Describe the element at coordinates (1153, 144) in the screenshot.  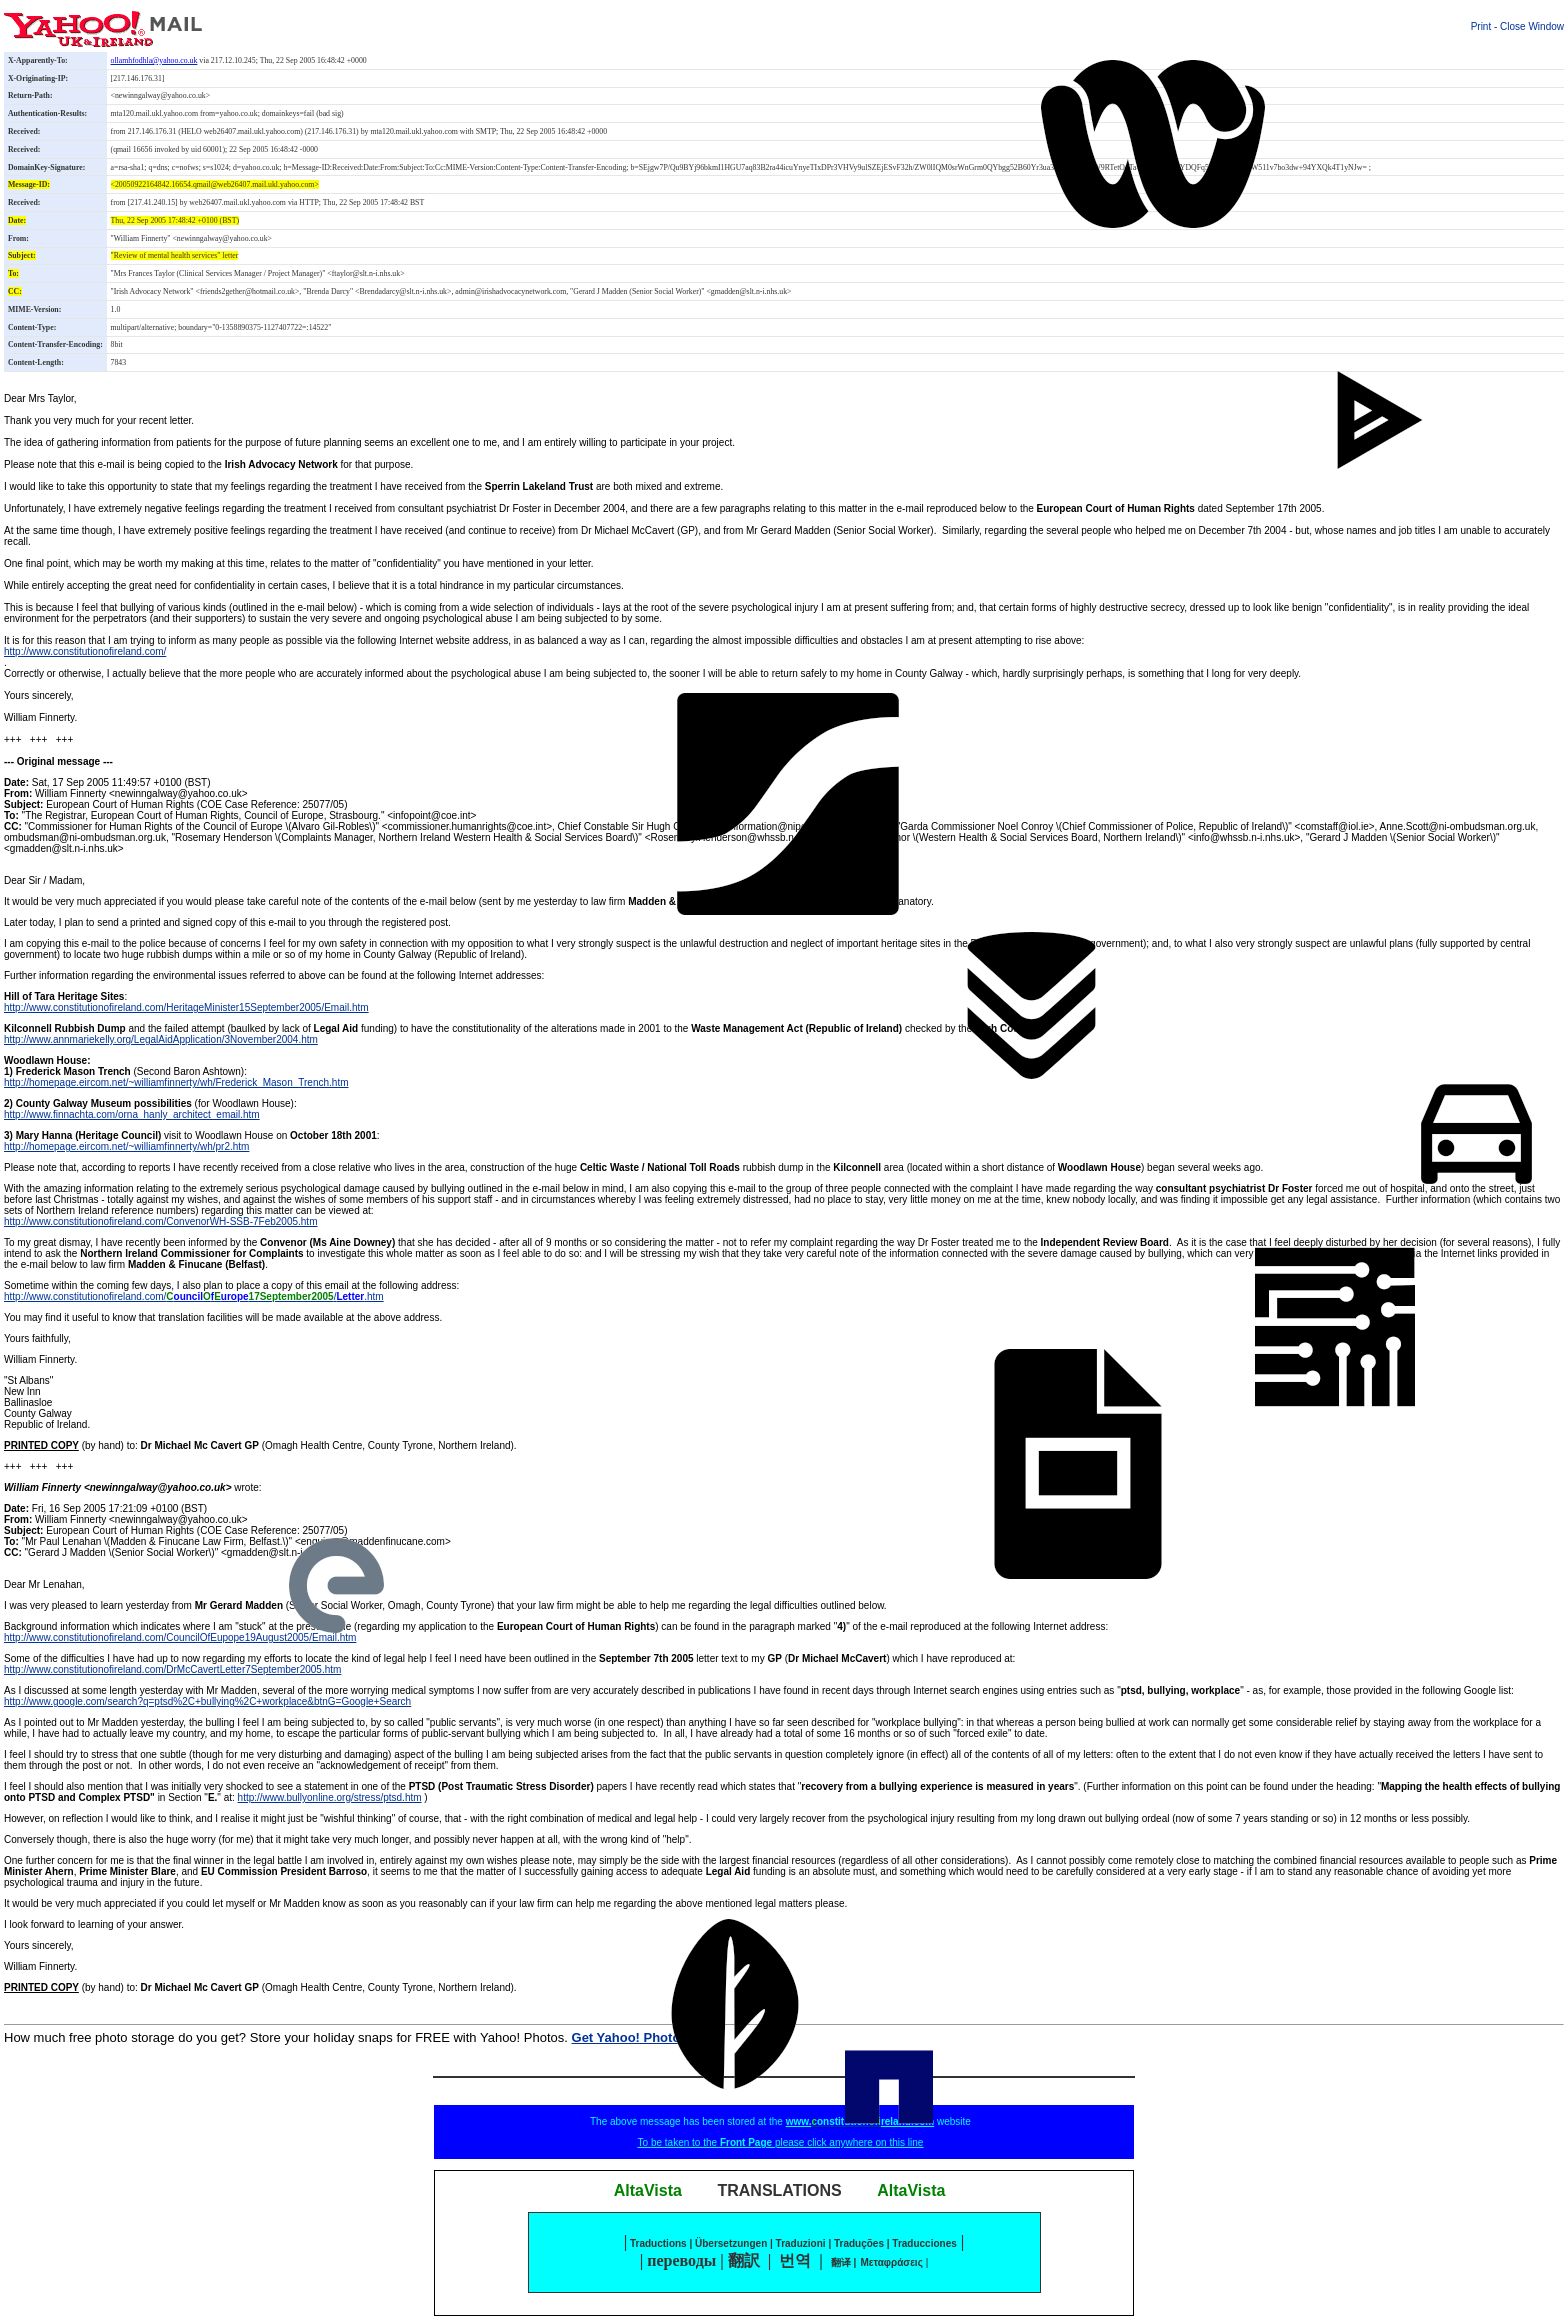
I see `open Webex video conferencing app` at that location.